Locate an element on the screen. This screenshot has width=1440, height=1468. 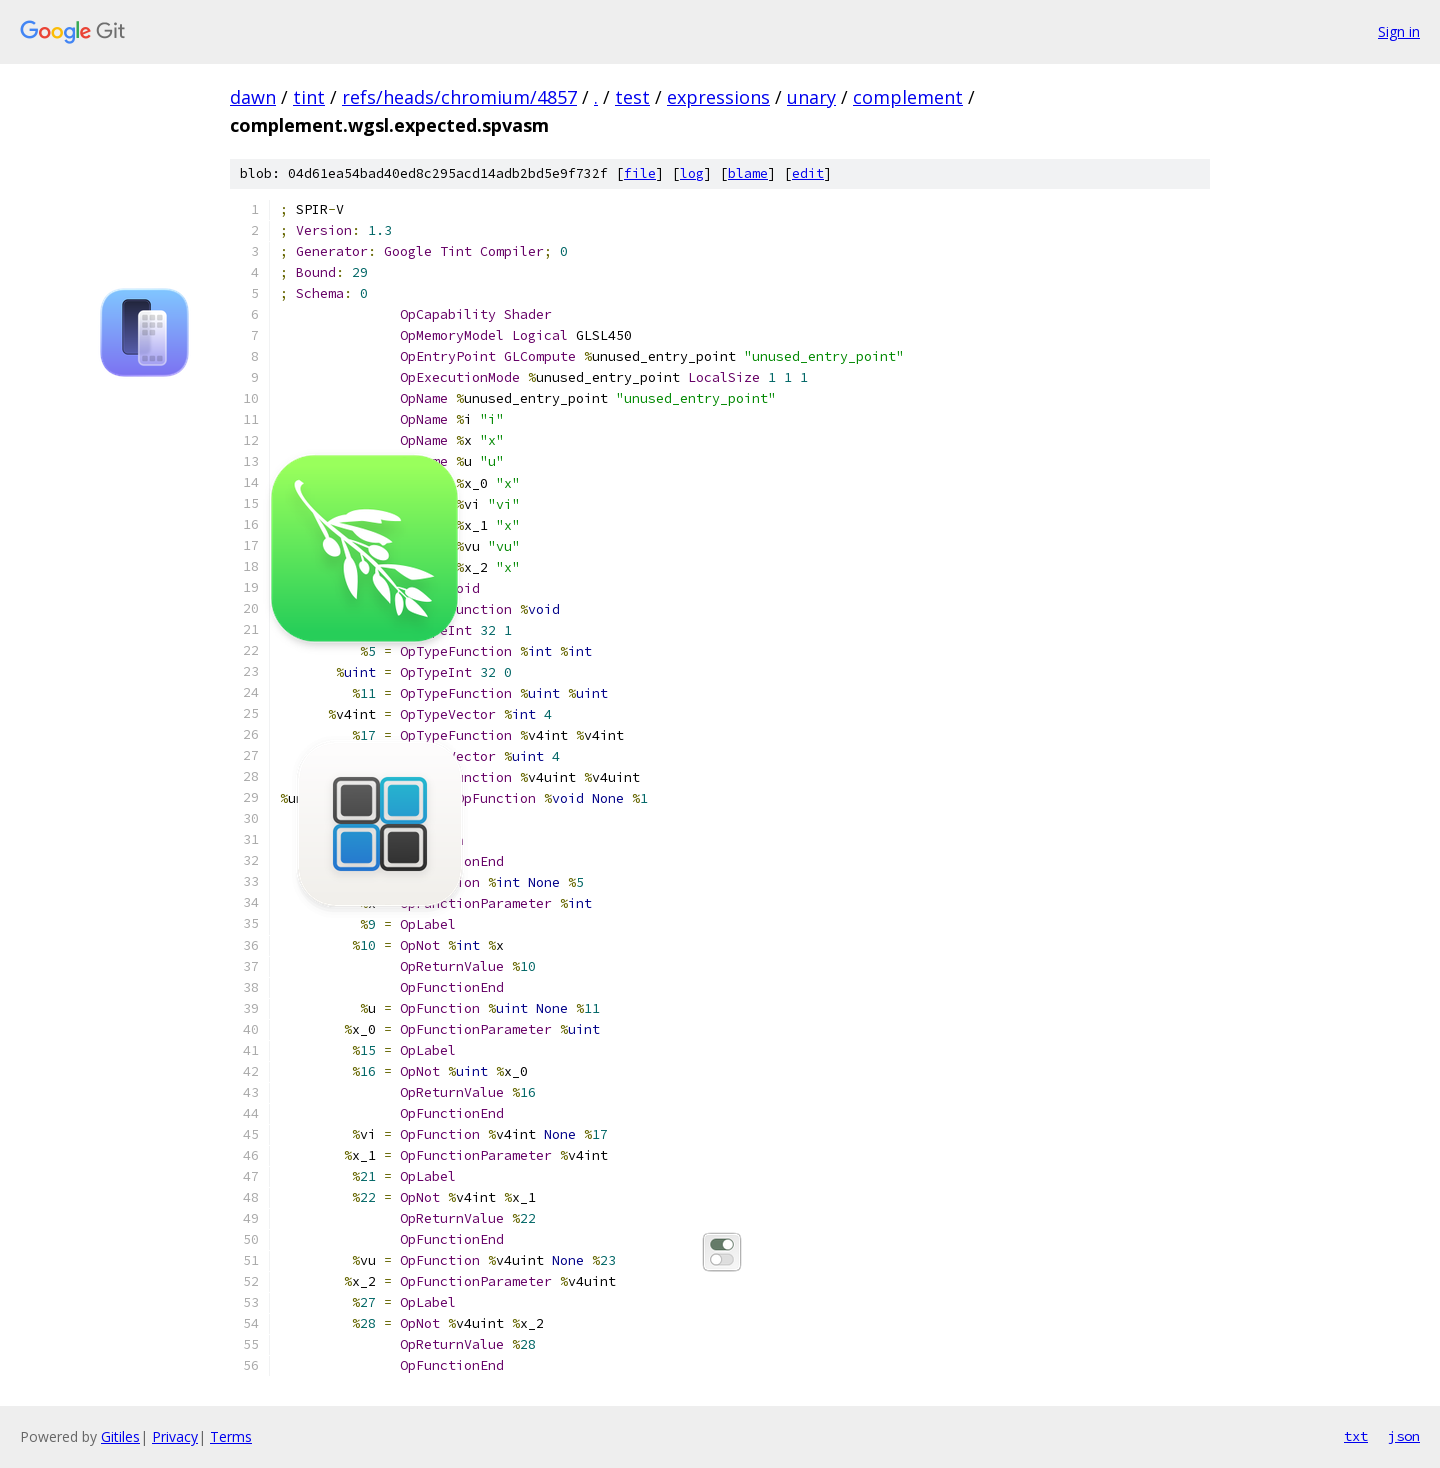
open the lightsoff puzzle game is located at coordinates (380, 824).